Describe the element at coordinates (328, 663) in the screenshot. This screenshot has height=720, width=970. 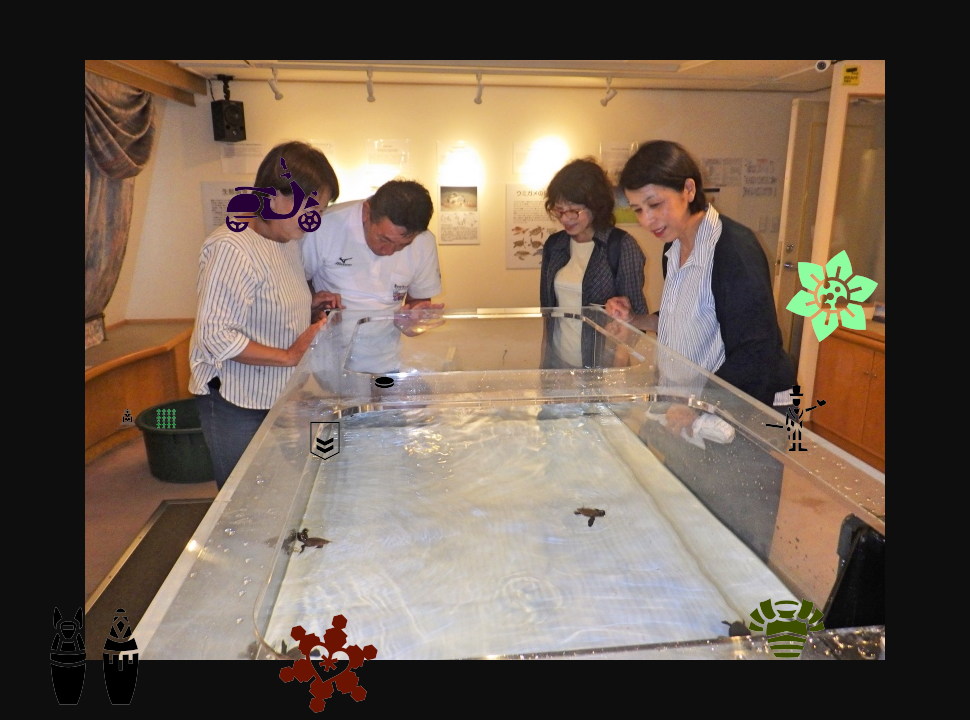
I see `indicates a frozen or cold status effect in gameplay` at that location.